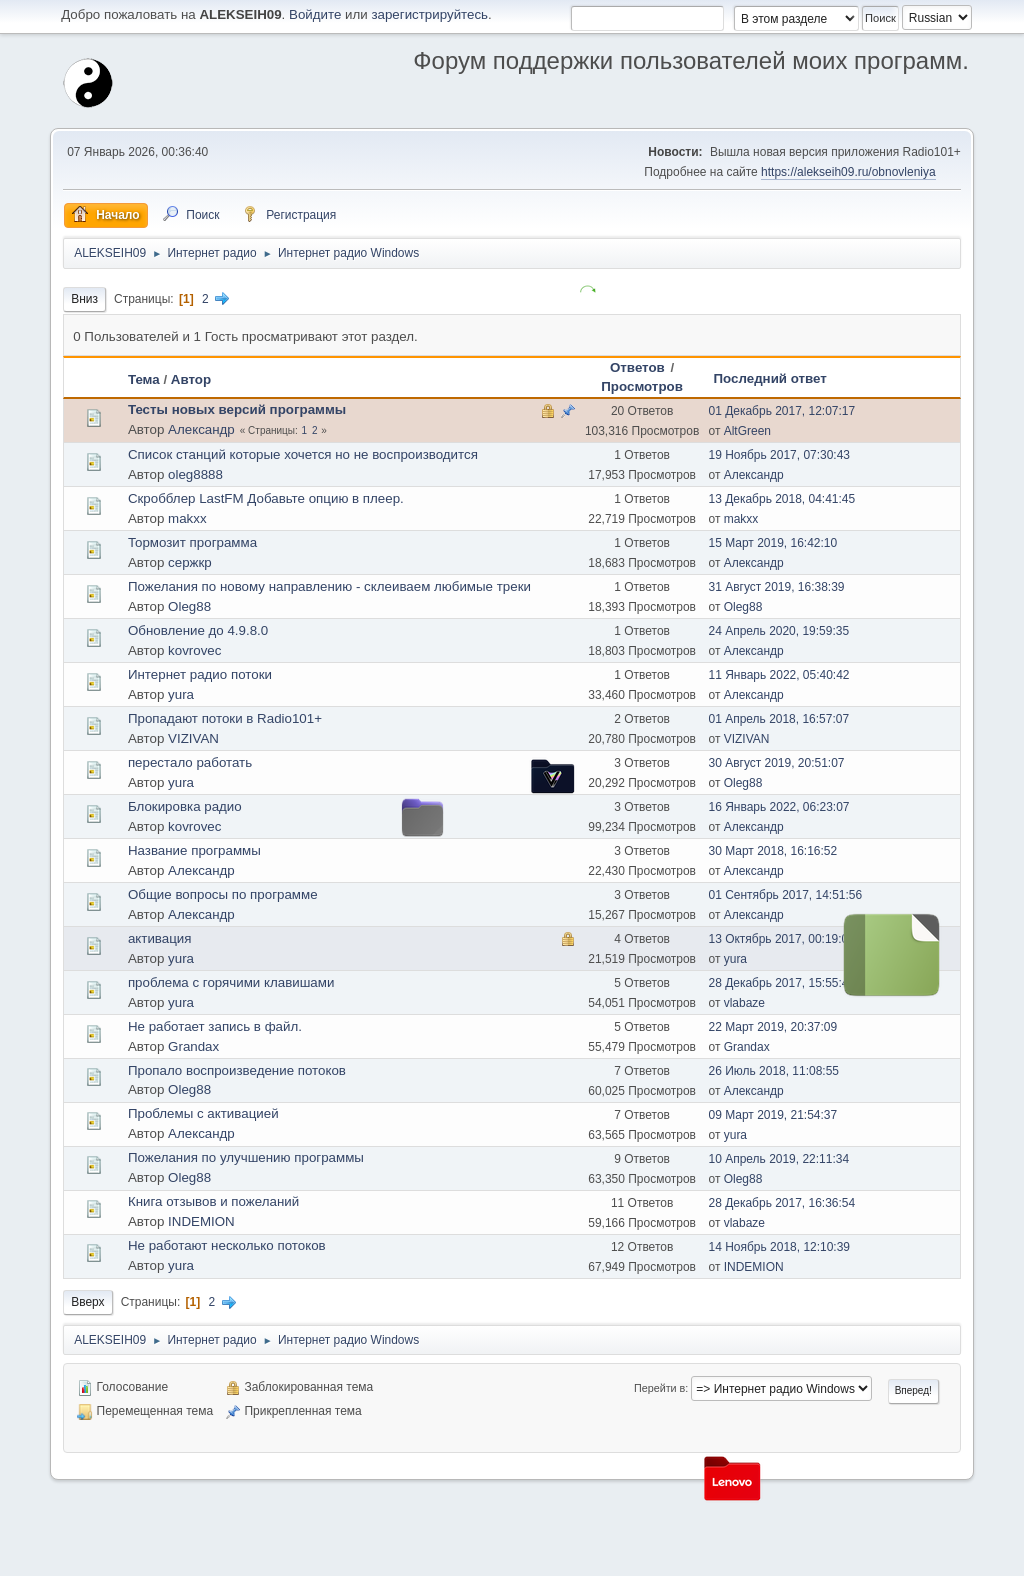 The height and width of the screenshot is (1576, 1024). Describe the element at coordinates (732, 1480) in the screenshot. I see `open folder containing Lenovo files or applications` at that location.